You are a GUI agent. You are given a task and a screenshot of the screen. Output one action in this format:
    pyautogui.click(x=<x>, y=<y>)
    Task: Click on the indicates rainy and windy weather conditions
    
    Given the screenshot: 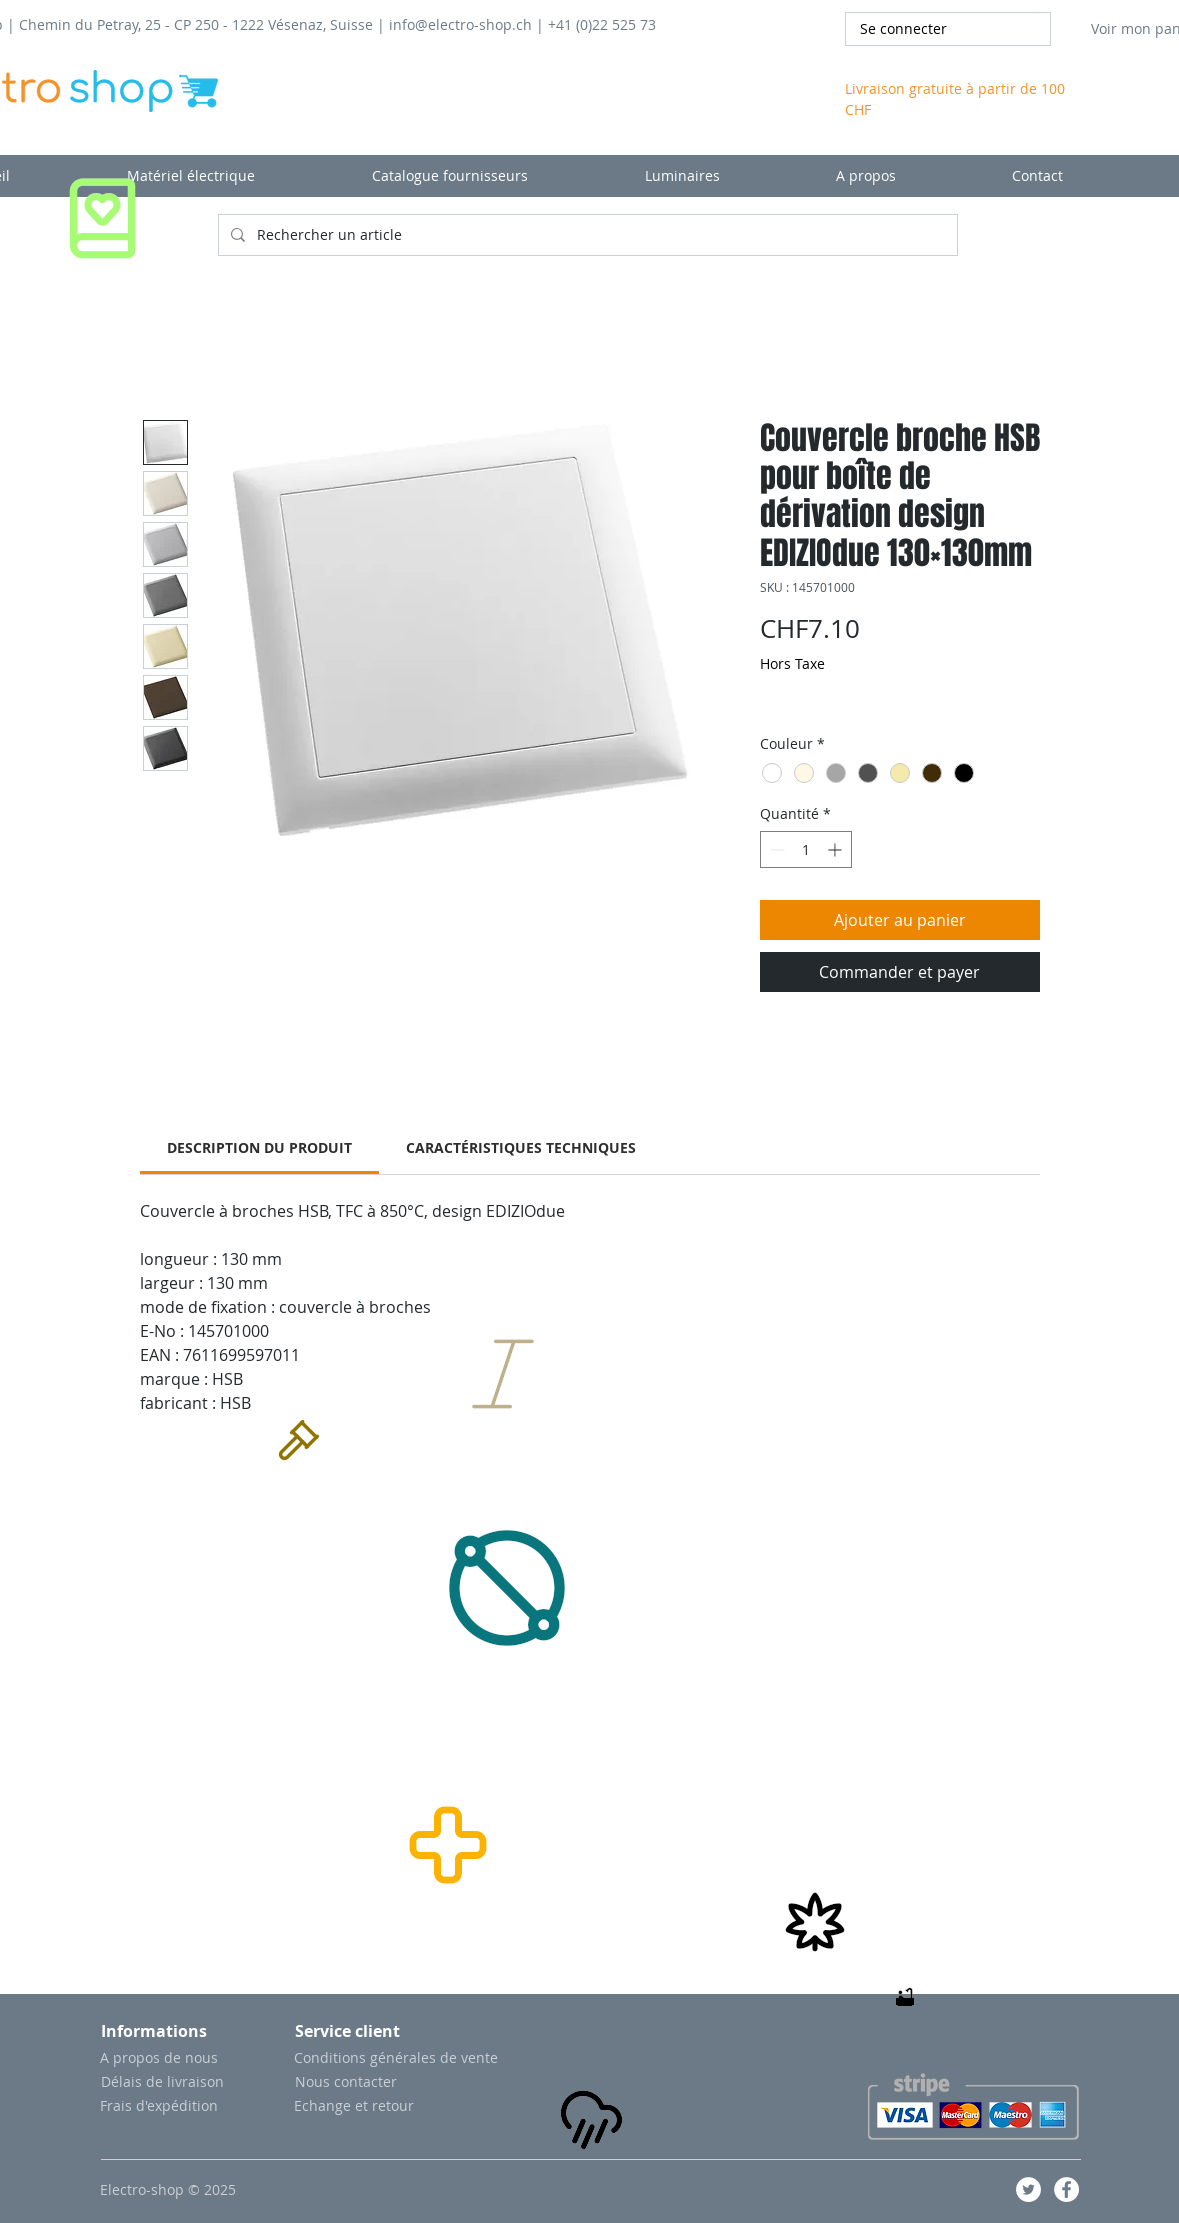 What is the action you would take?
    pyautogui.click(x=591, y=2118)
    